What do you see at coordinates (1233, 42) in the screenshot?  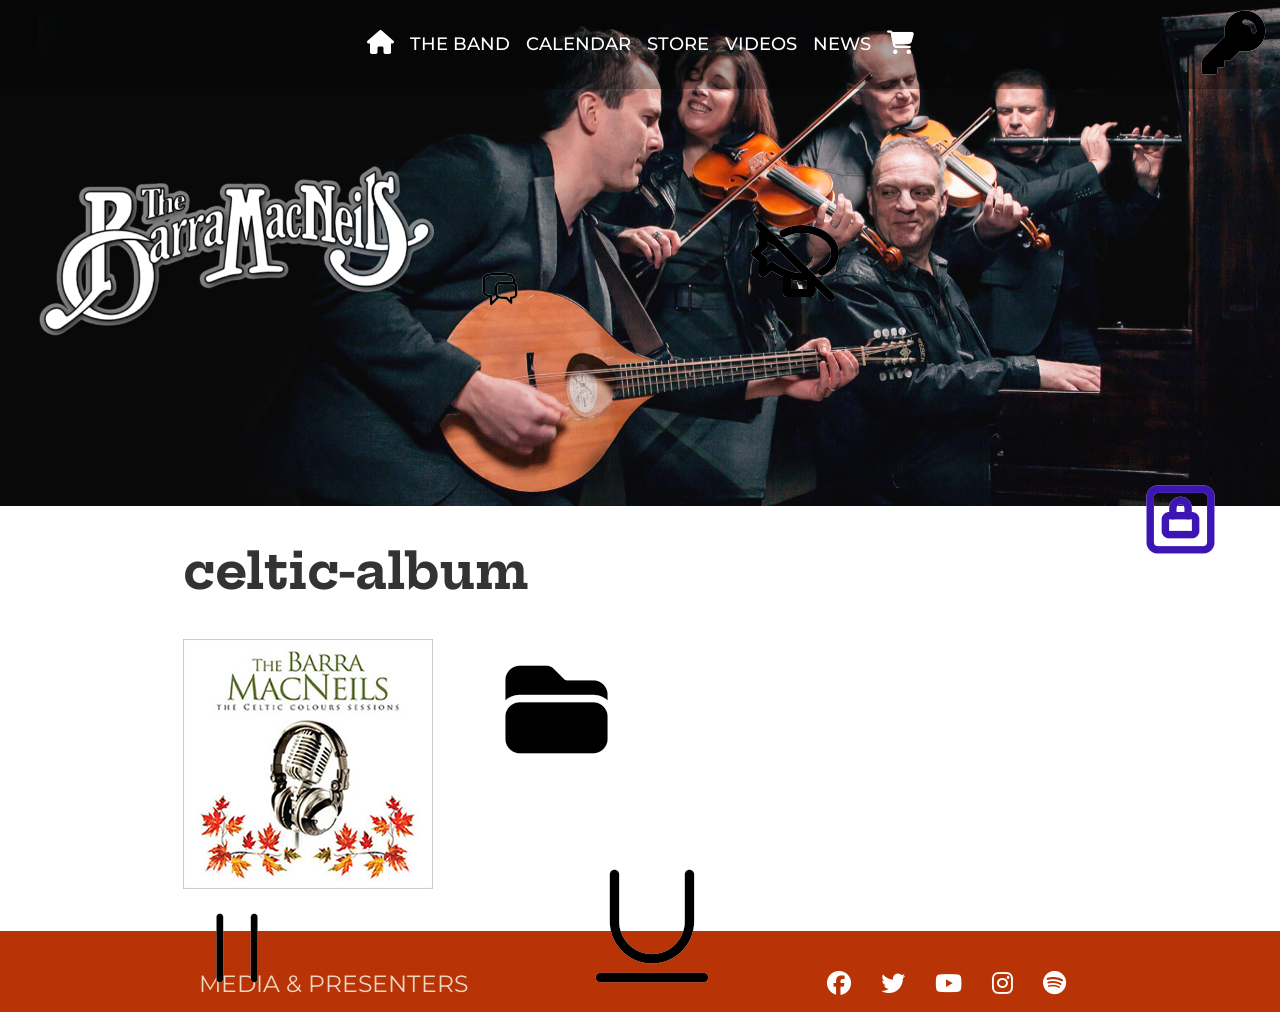 I see `access security or authentication settings` at bounding box center [1233, 42].